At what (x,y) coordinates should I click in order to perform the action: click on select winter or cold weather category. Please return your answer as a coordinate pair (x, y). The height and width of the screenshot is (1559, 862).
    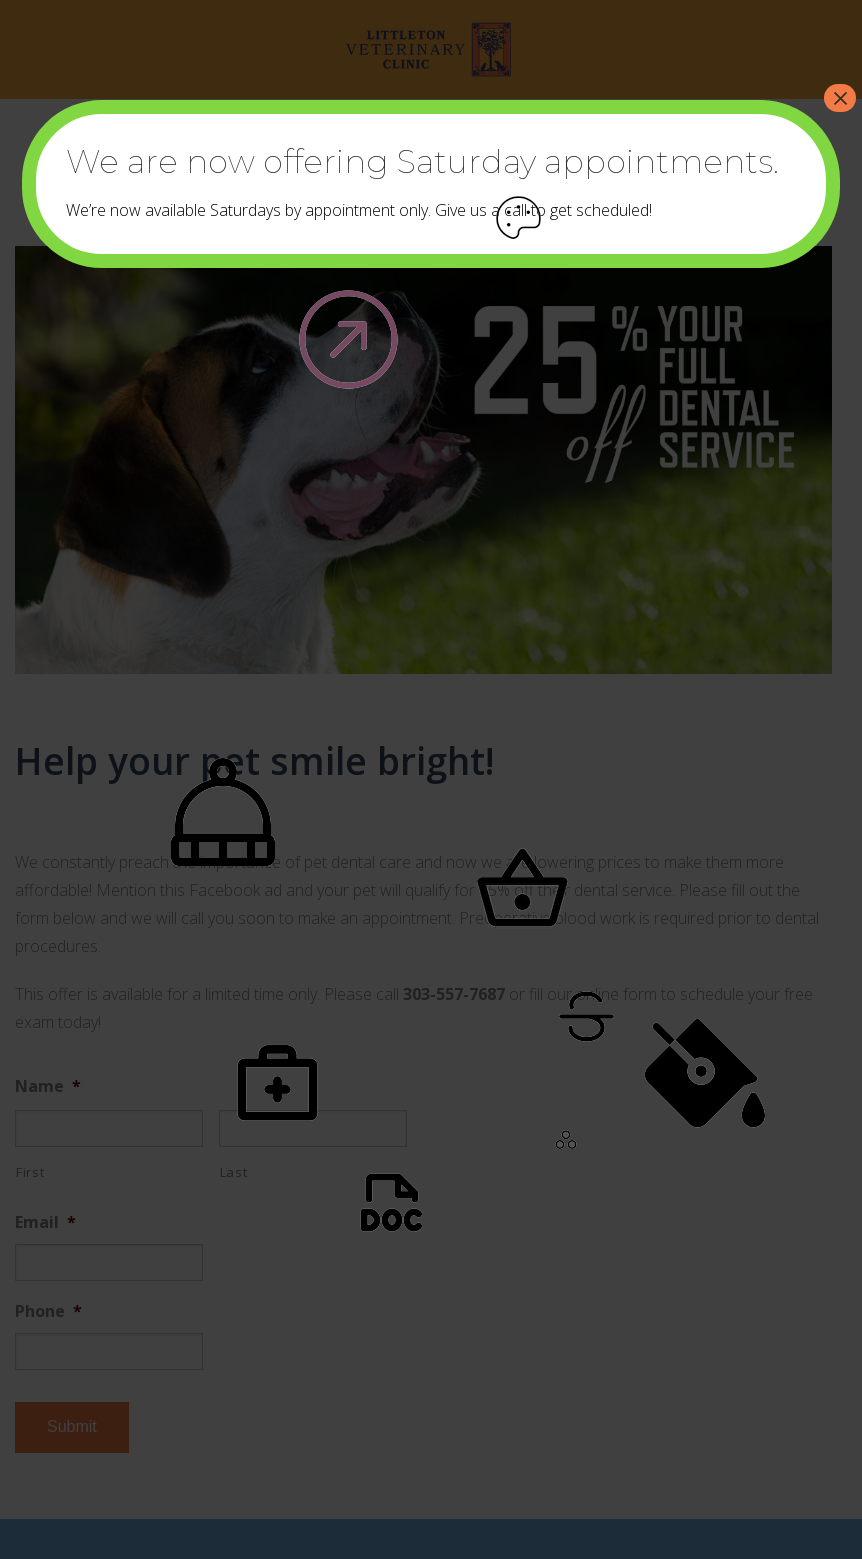
    Looking at the image, I should click on (223, 818).